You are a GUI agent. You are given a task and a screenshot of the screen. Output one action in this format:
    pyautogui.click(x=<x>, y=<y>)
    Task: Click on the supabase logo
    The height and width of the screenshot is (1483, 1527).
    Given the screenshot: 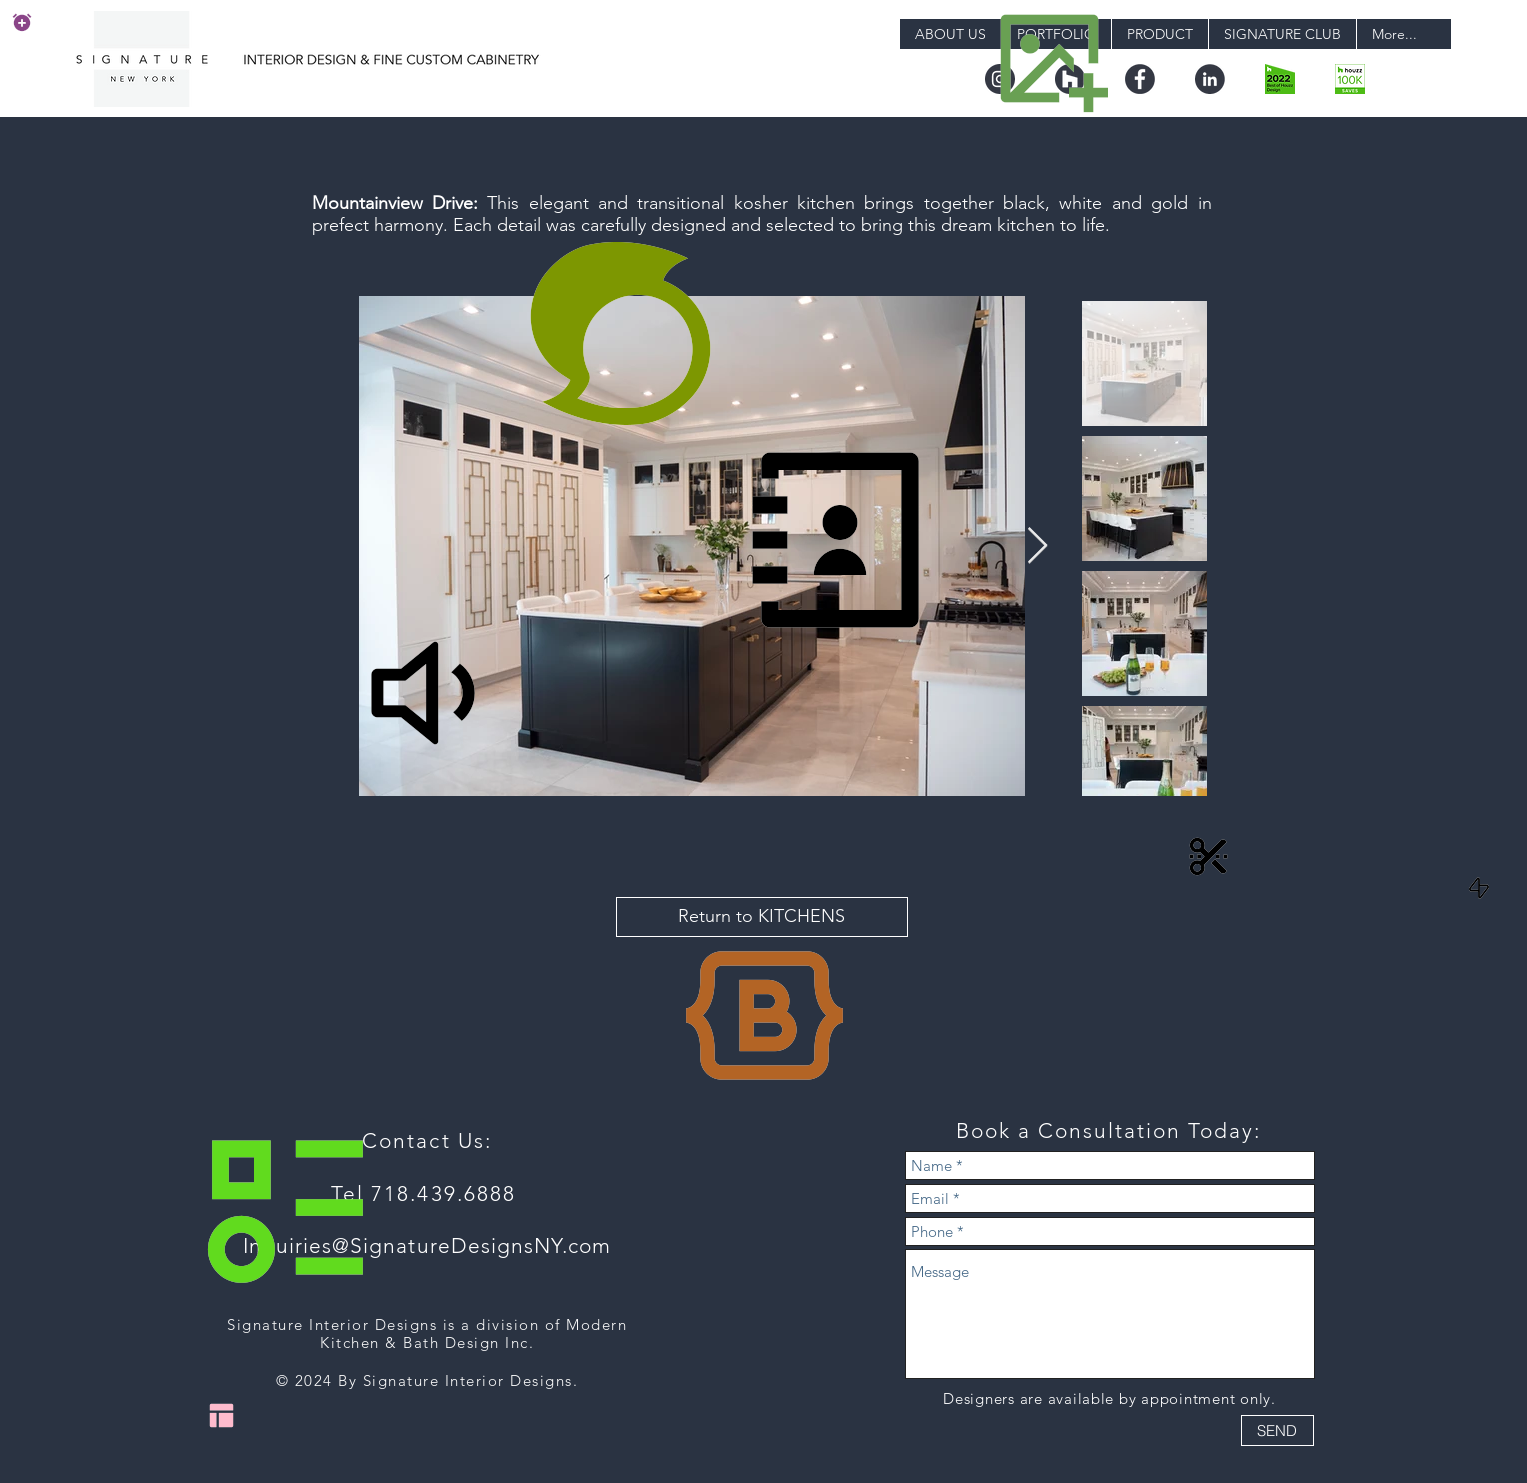 What is the action you would take?
    pyautogui.click(x=1479, y=888)
    